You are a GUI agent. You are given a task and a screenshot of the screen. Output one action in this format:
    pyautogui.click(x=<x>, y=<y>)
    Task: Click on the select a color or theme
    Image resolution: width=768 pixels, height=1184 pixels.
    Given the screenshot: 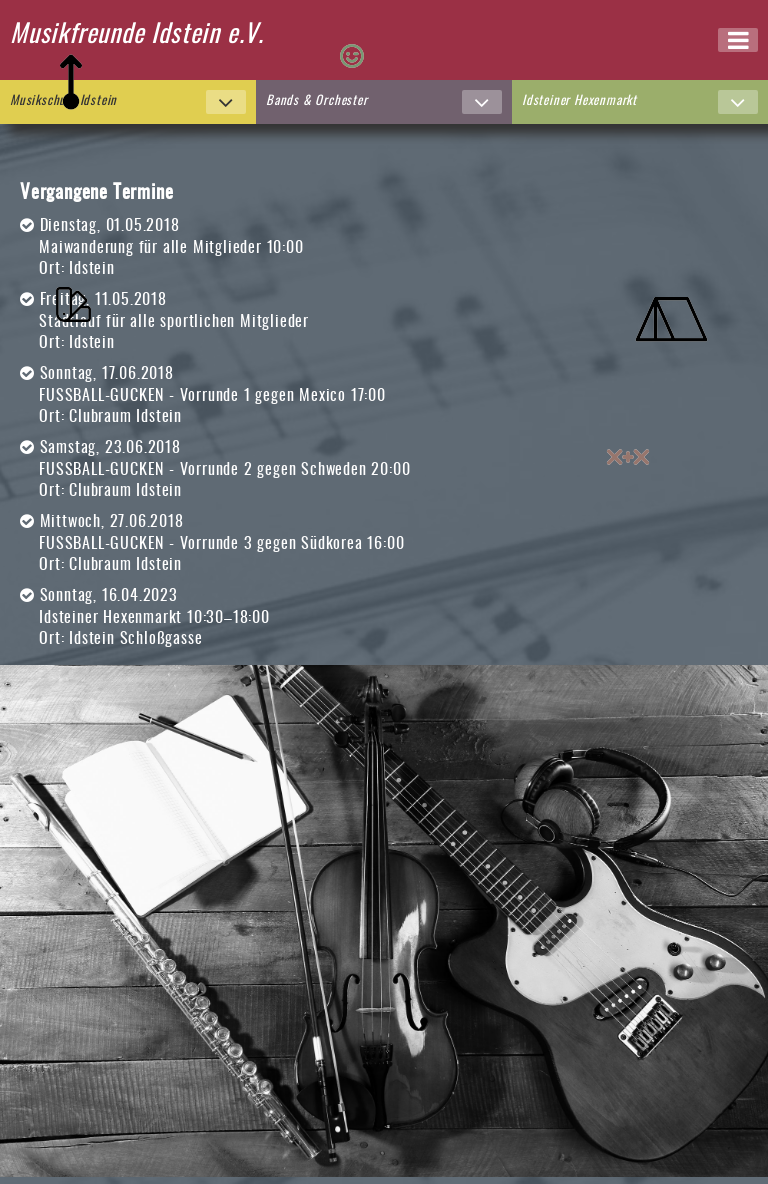 What is the action you would take?
    pyautogui.click(x=73, y=304)
    